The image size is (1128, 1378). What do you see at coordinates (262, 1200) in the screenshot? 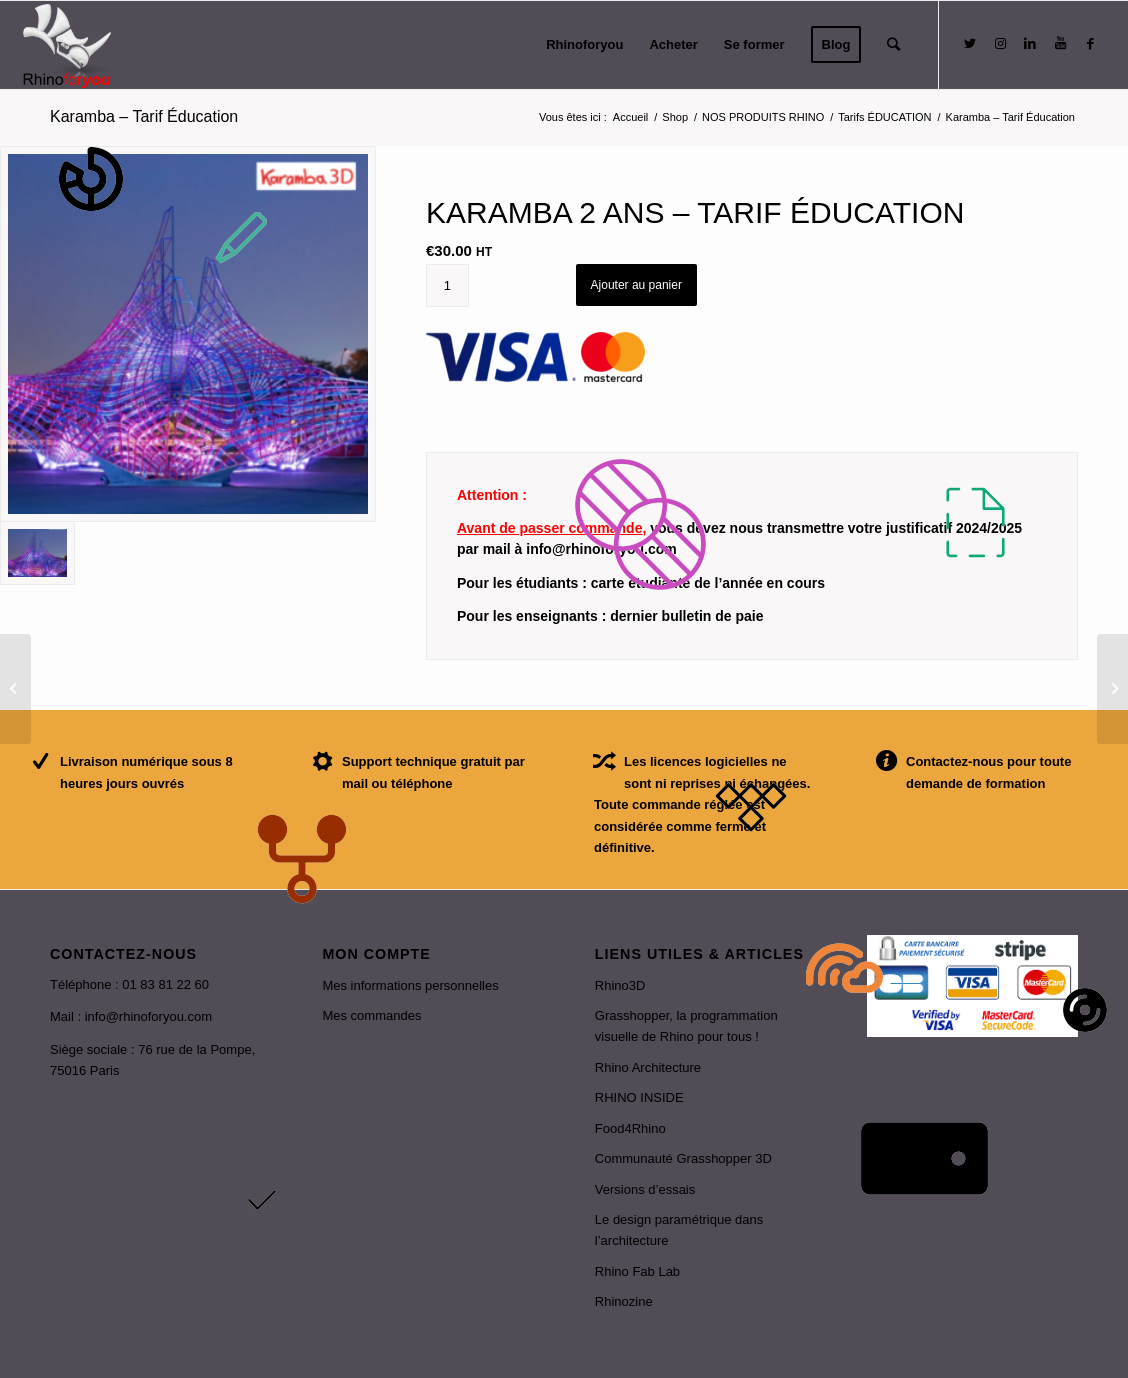
I see `confirm or submit an action` at bounding box center [262, 1200].